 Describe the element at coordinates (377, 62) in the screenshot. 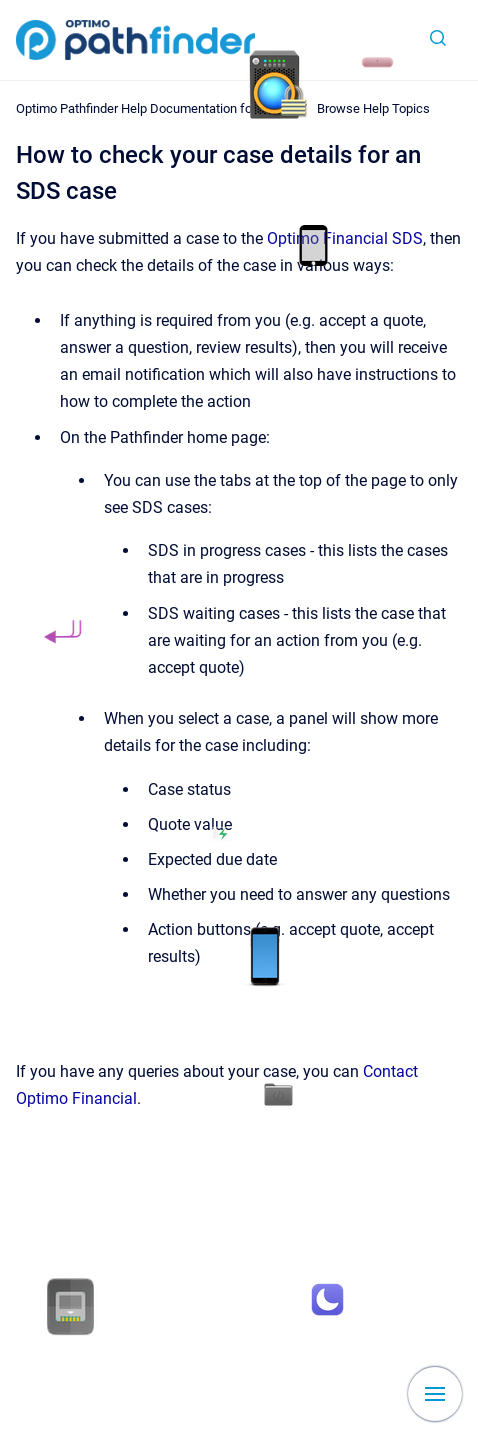

I see `connect to a bluetooth speaker` at that location.